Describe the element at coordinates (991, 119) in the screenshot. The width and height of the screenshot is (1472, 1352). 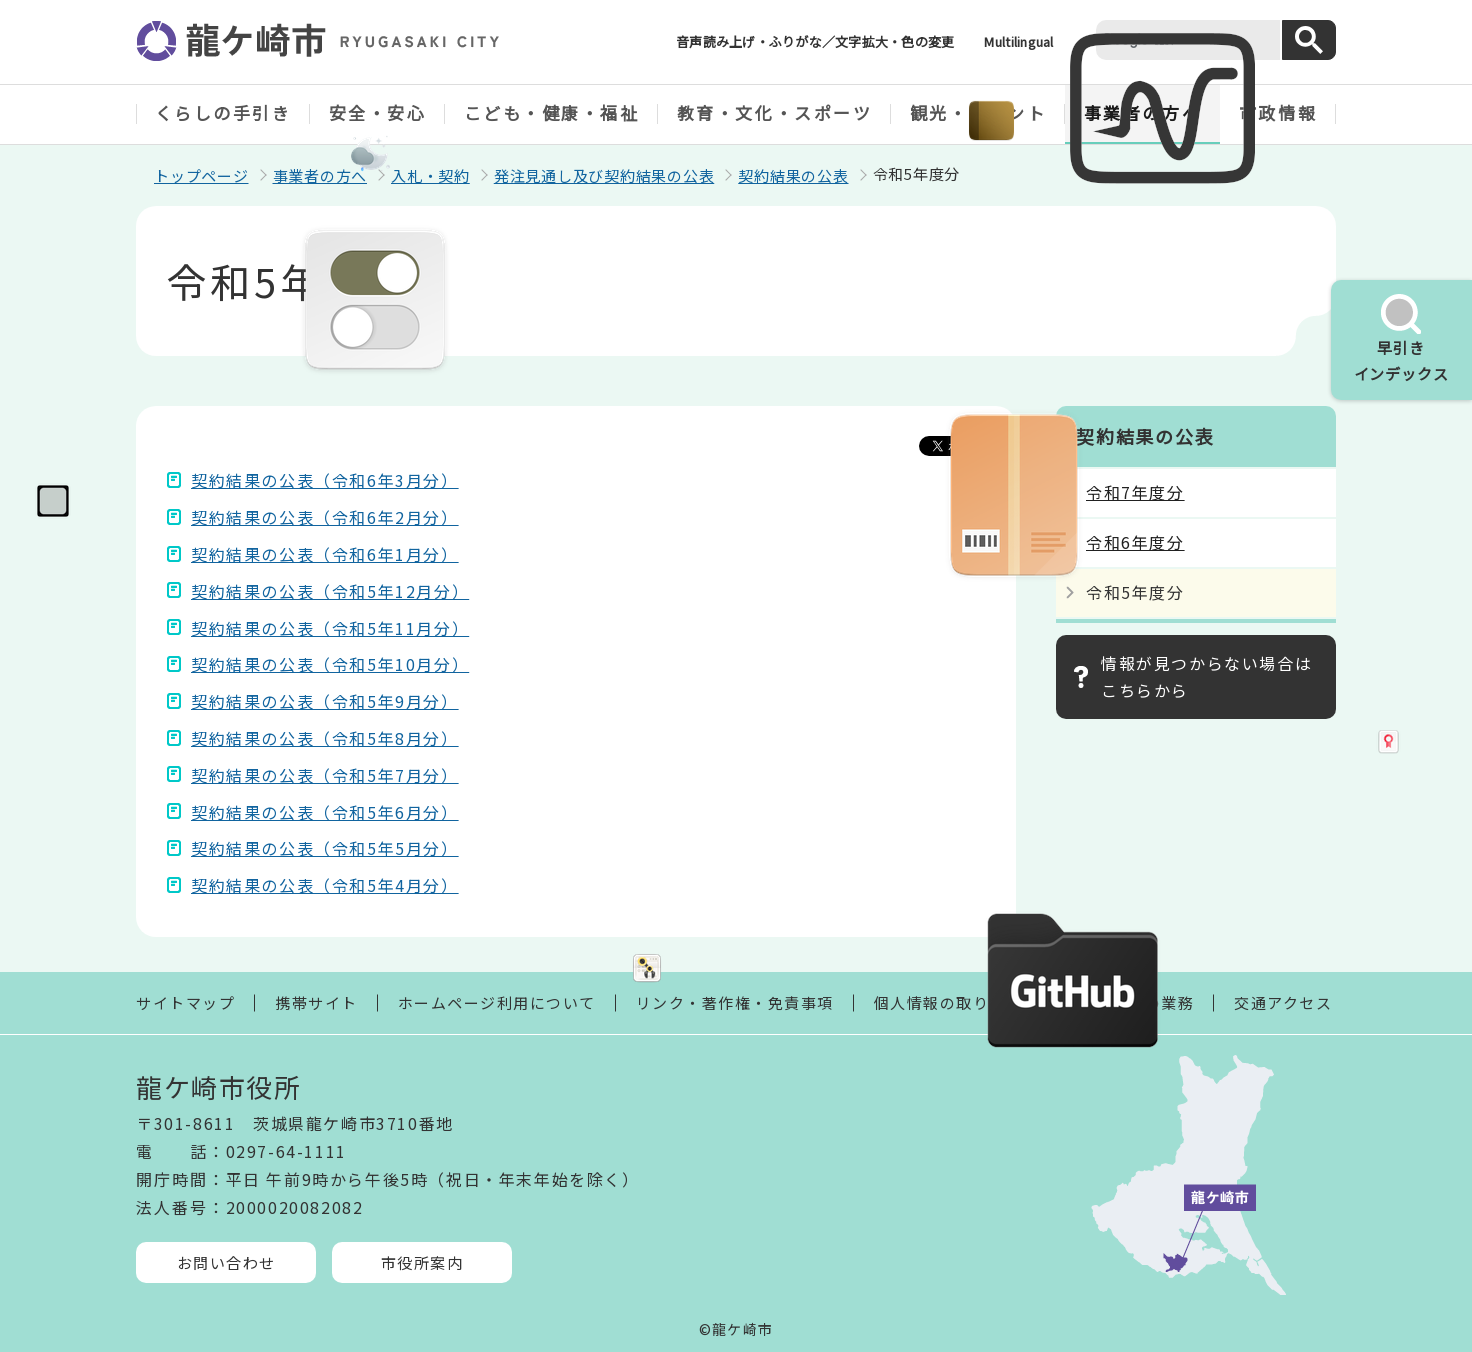
I see `access your desktop folder` at that location.